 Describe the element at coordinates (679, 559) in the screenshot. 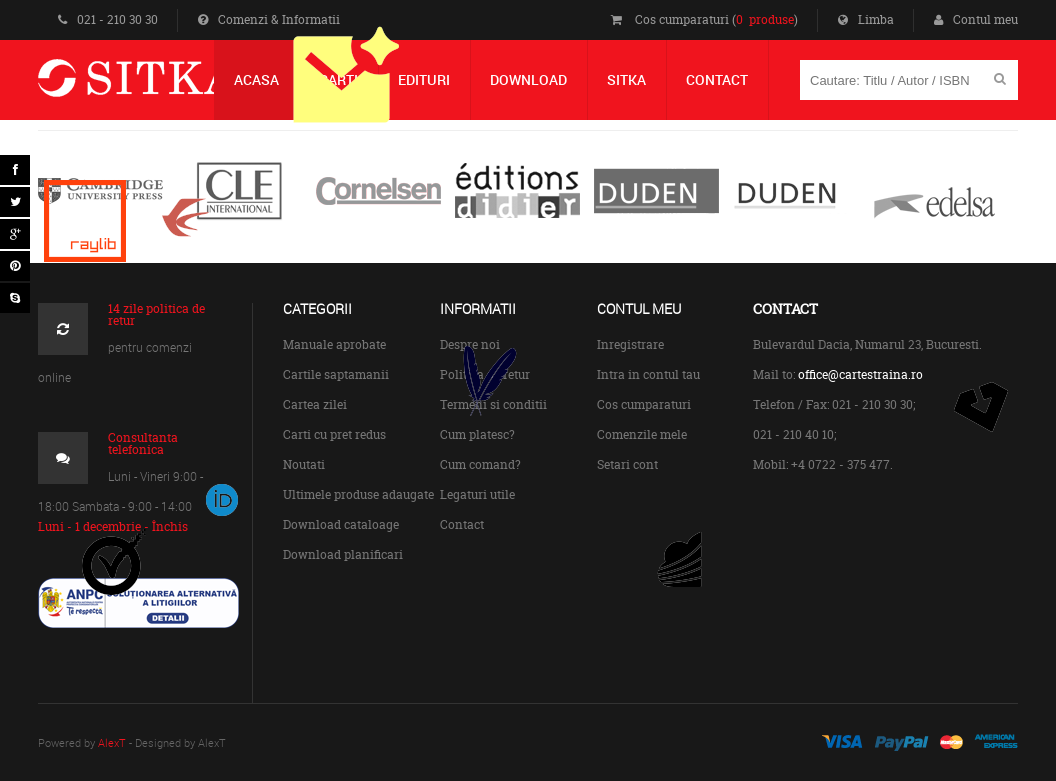

I see `opennebula cloud management platform logo` at that location.